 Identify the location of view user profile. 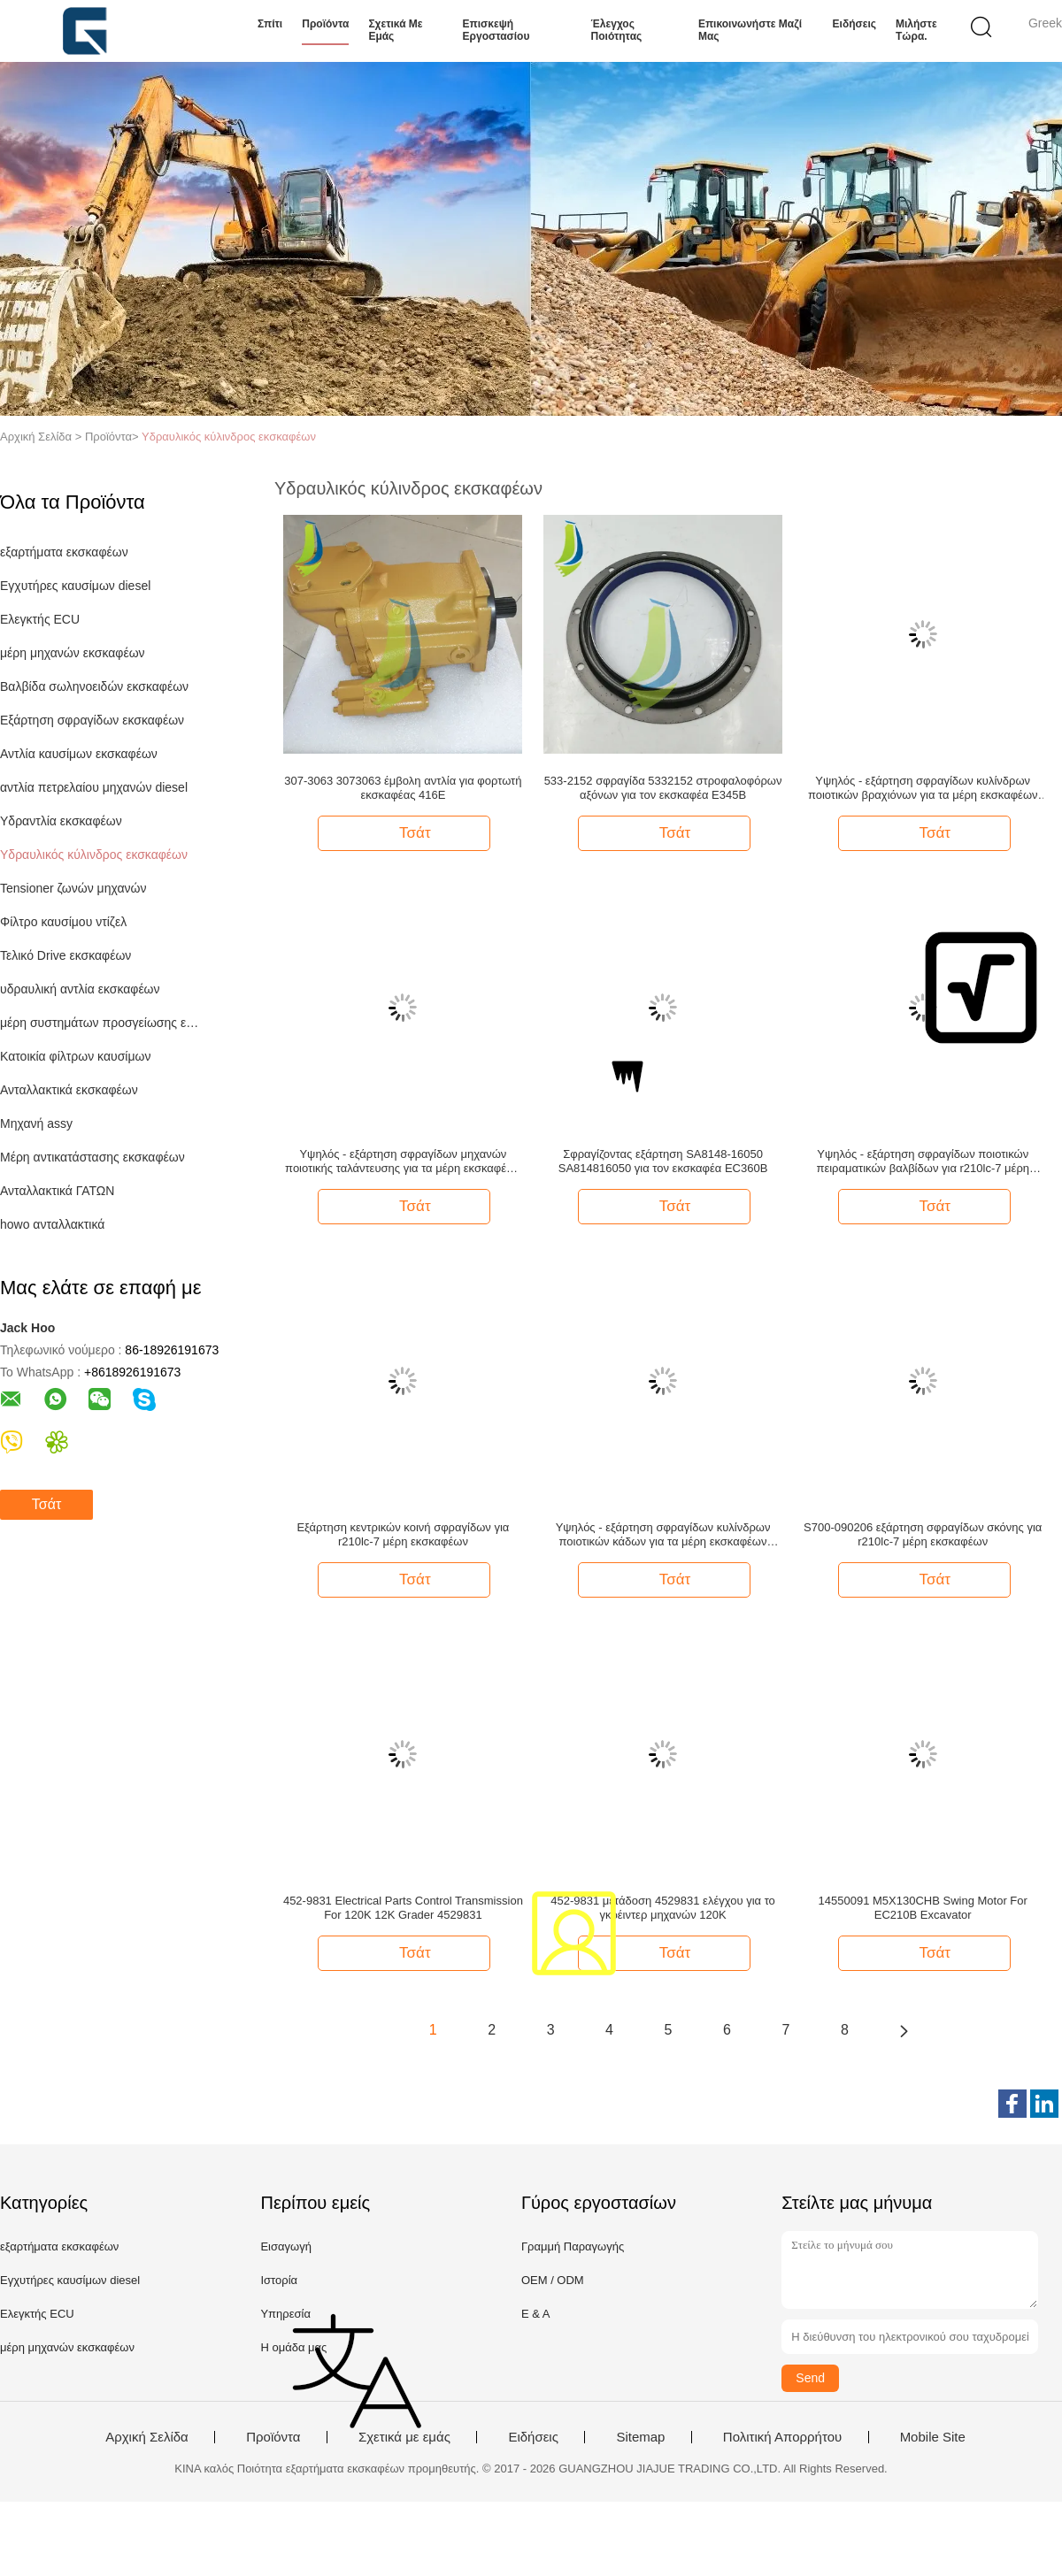
(573, 1933).